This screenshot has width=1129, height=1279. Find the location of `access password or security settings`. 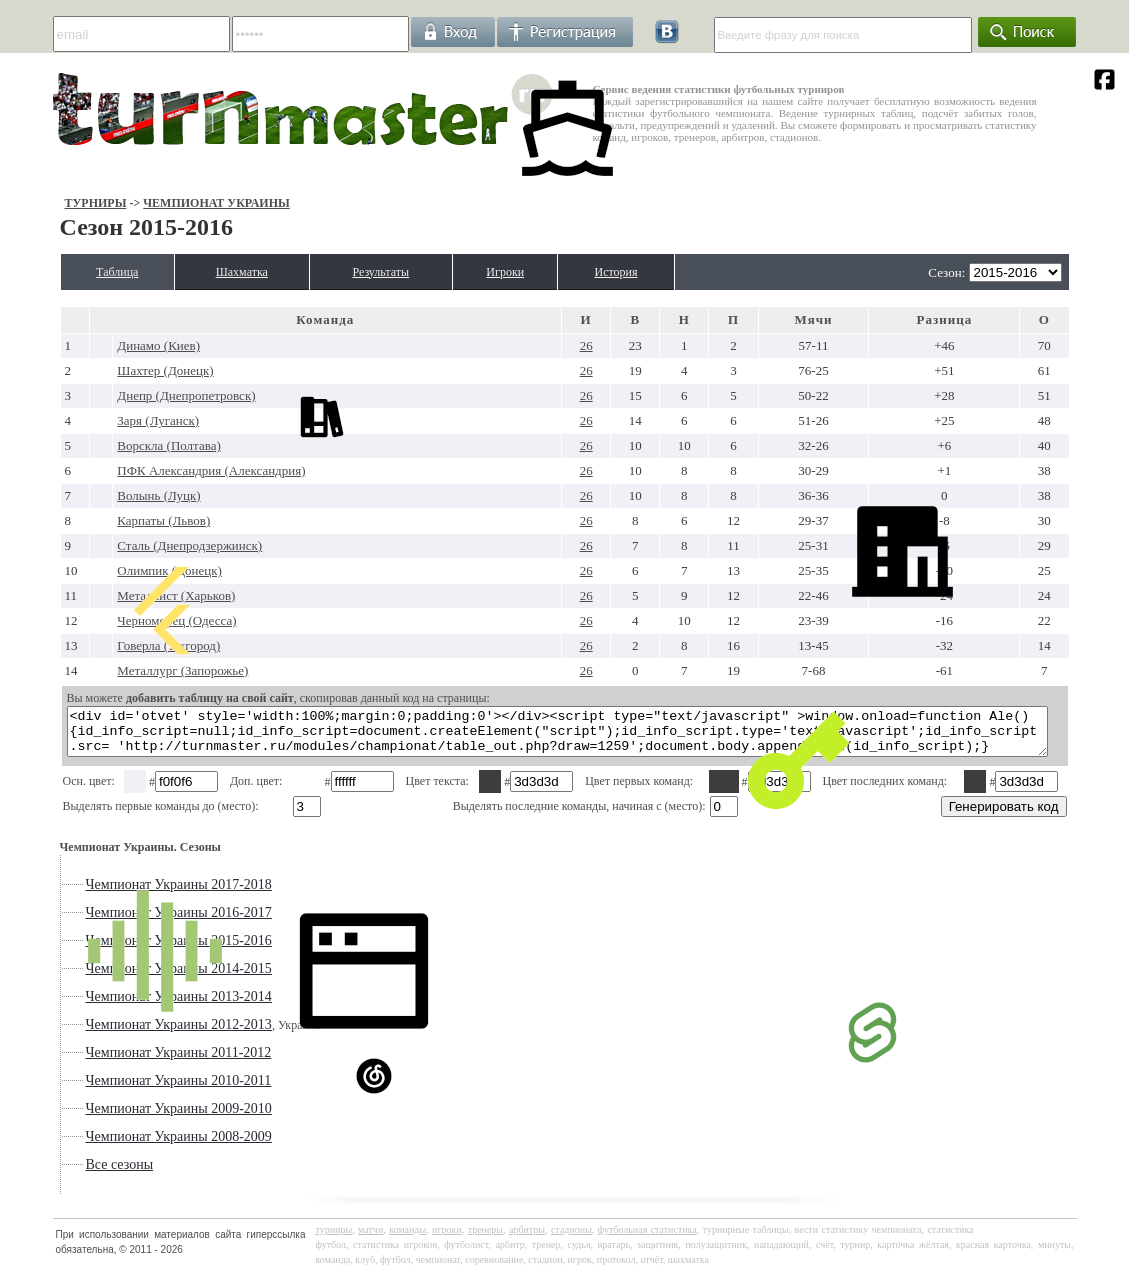

access password or security settings is located at coordinates (798, 758).